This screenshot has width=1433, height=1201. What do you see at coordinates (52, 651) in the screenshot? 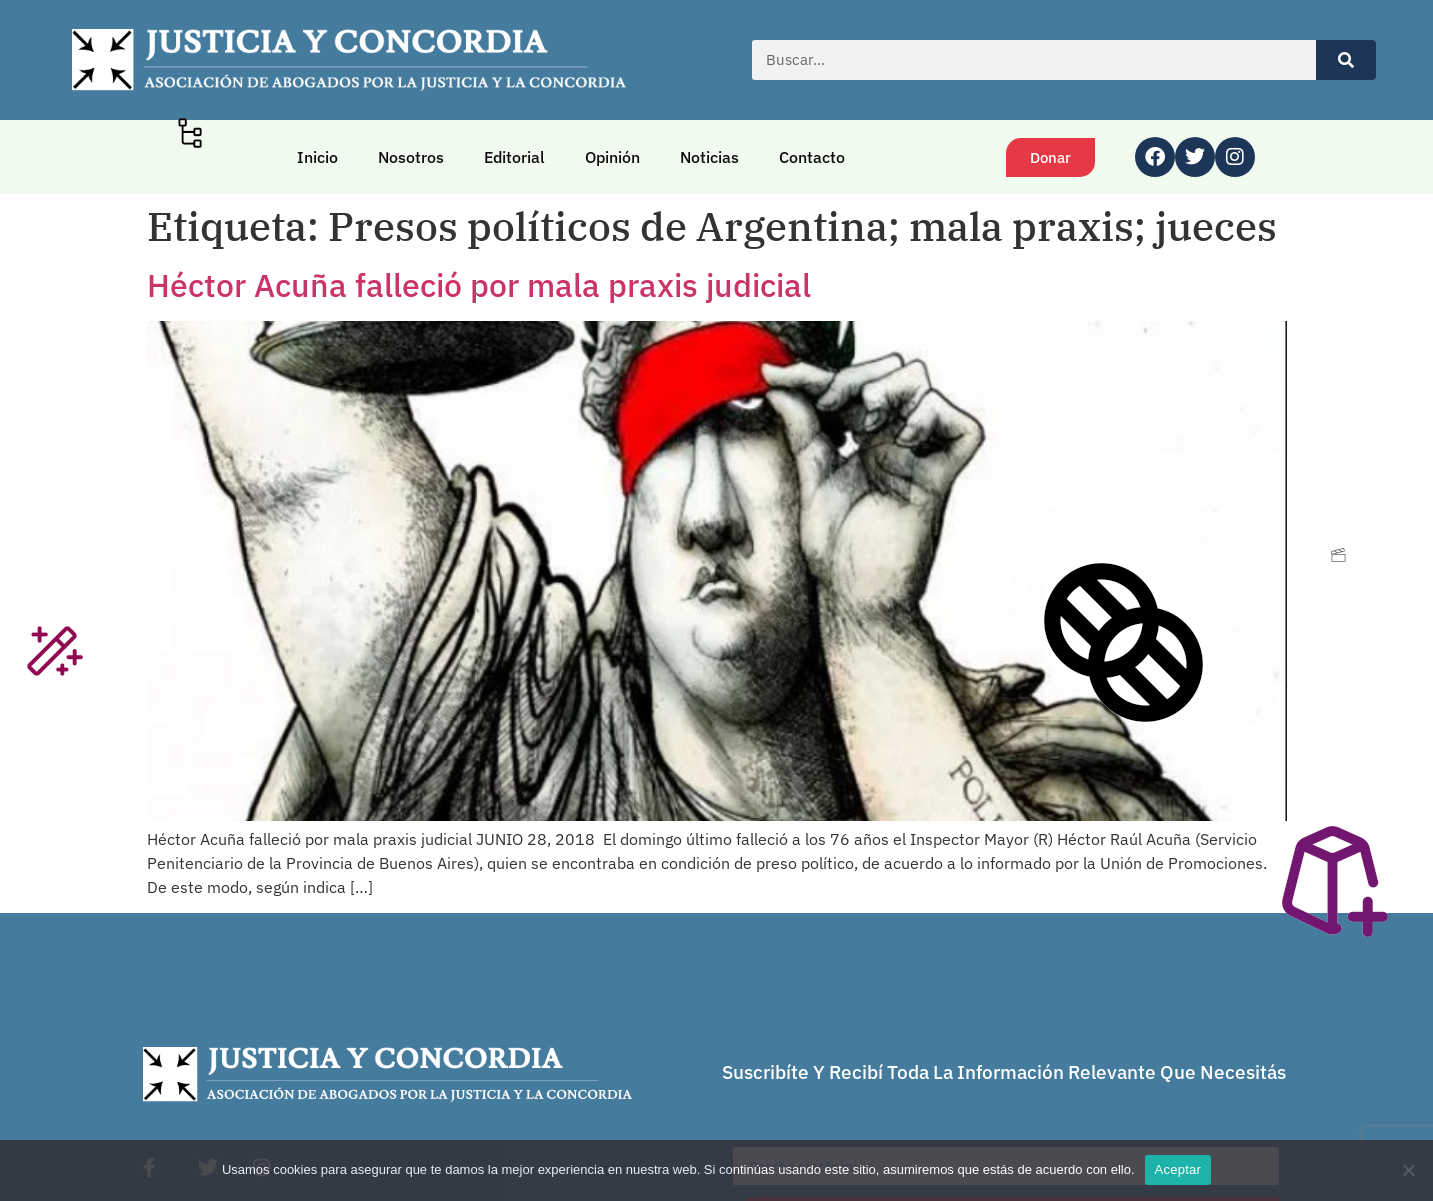
I see `apply auto-enhance or smart adjustments` at bounding box center [52, 651].